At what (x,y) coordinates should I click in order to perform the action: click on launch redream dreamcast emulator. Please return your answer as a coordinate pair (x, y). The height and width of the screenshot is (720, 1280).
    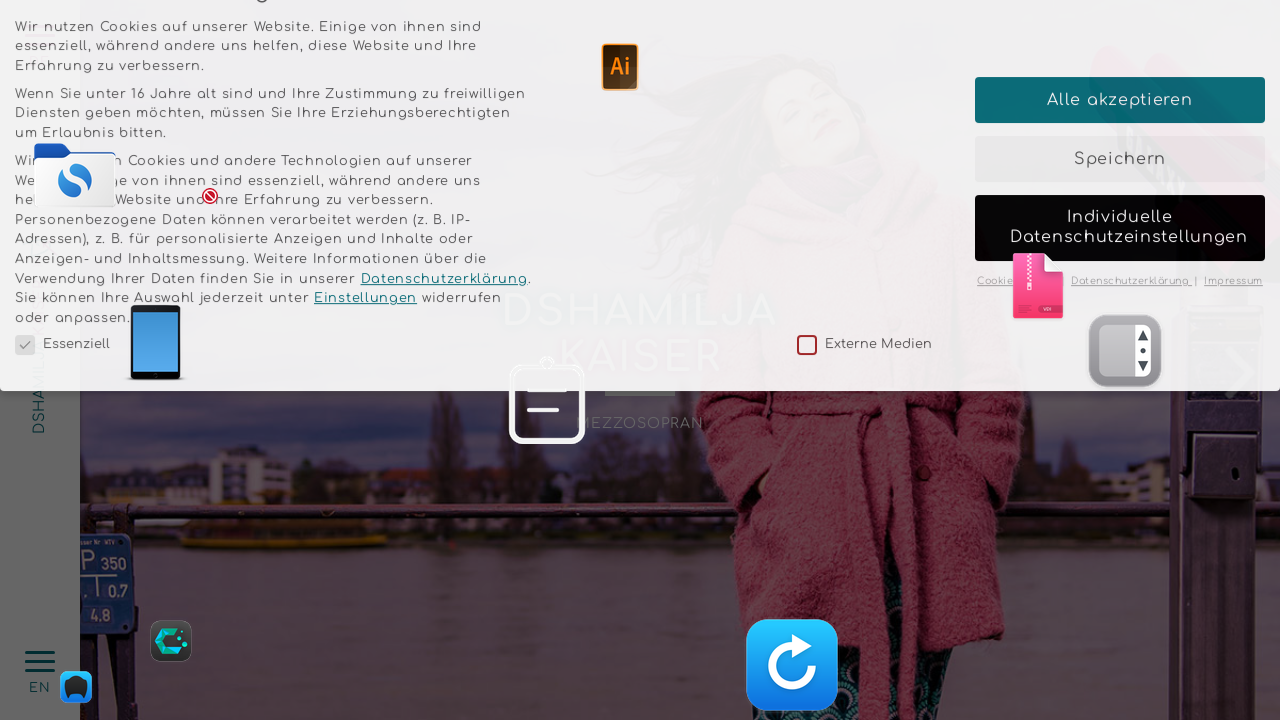
    Looking at the image, I should click on (76, 687).